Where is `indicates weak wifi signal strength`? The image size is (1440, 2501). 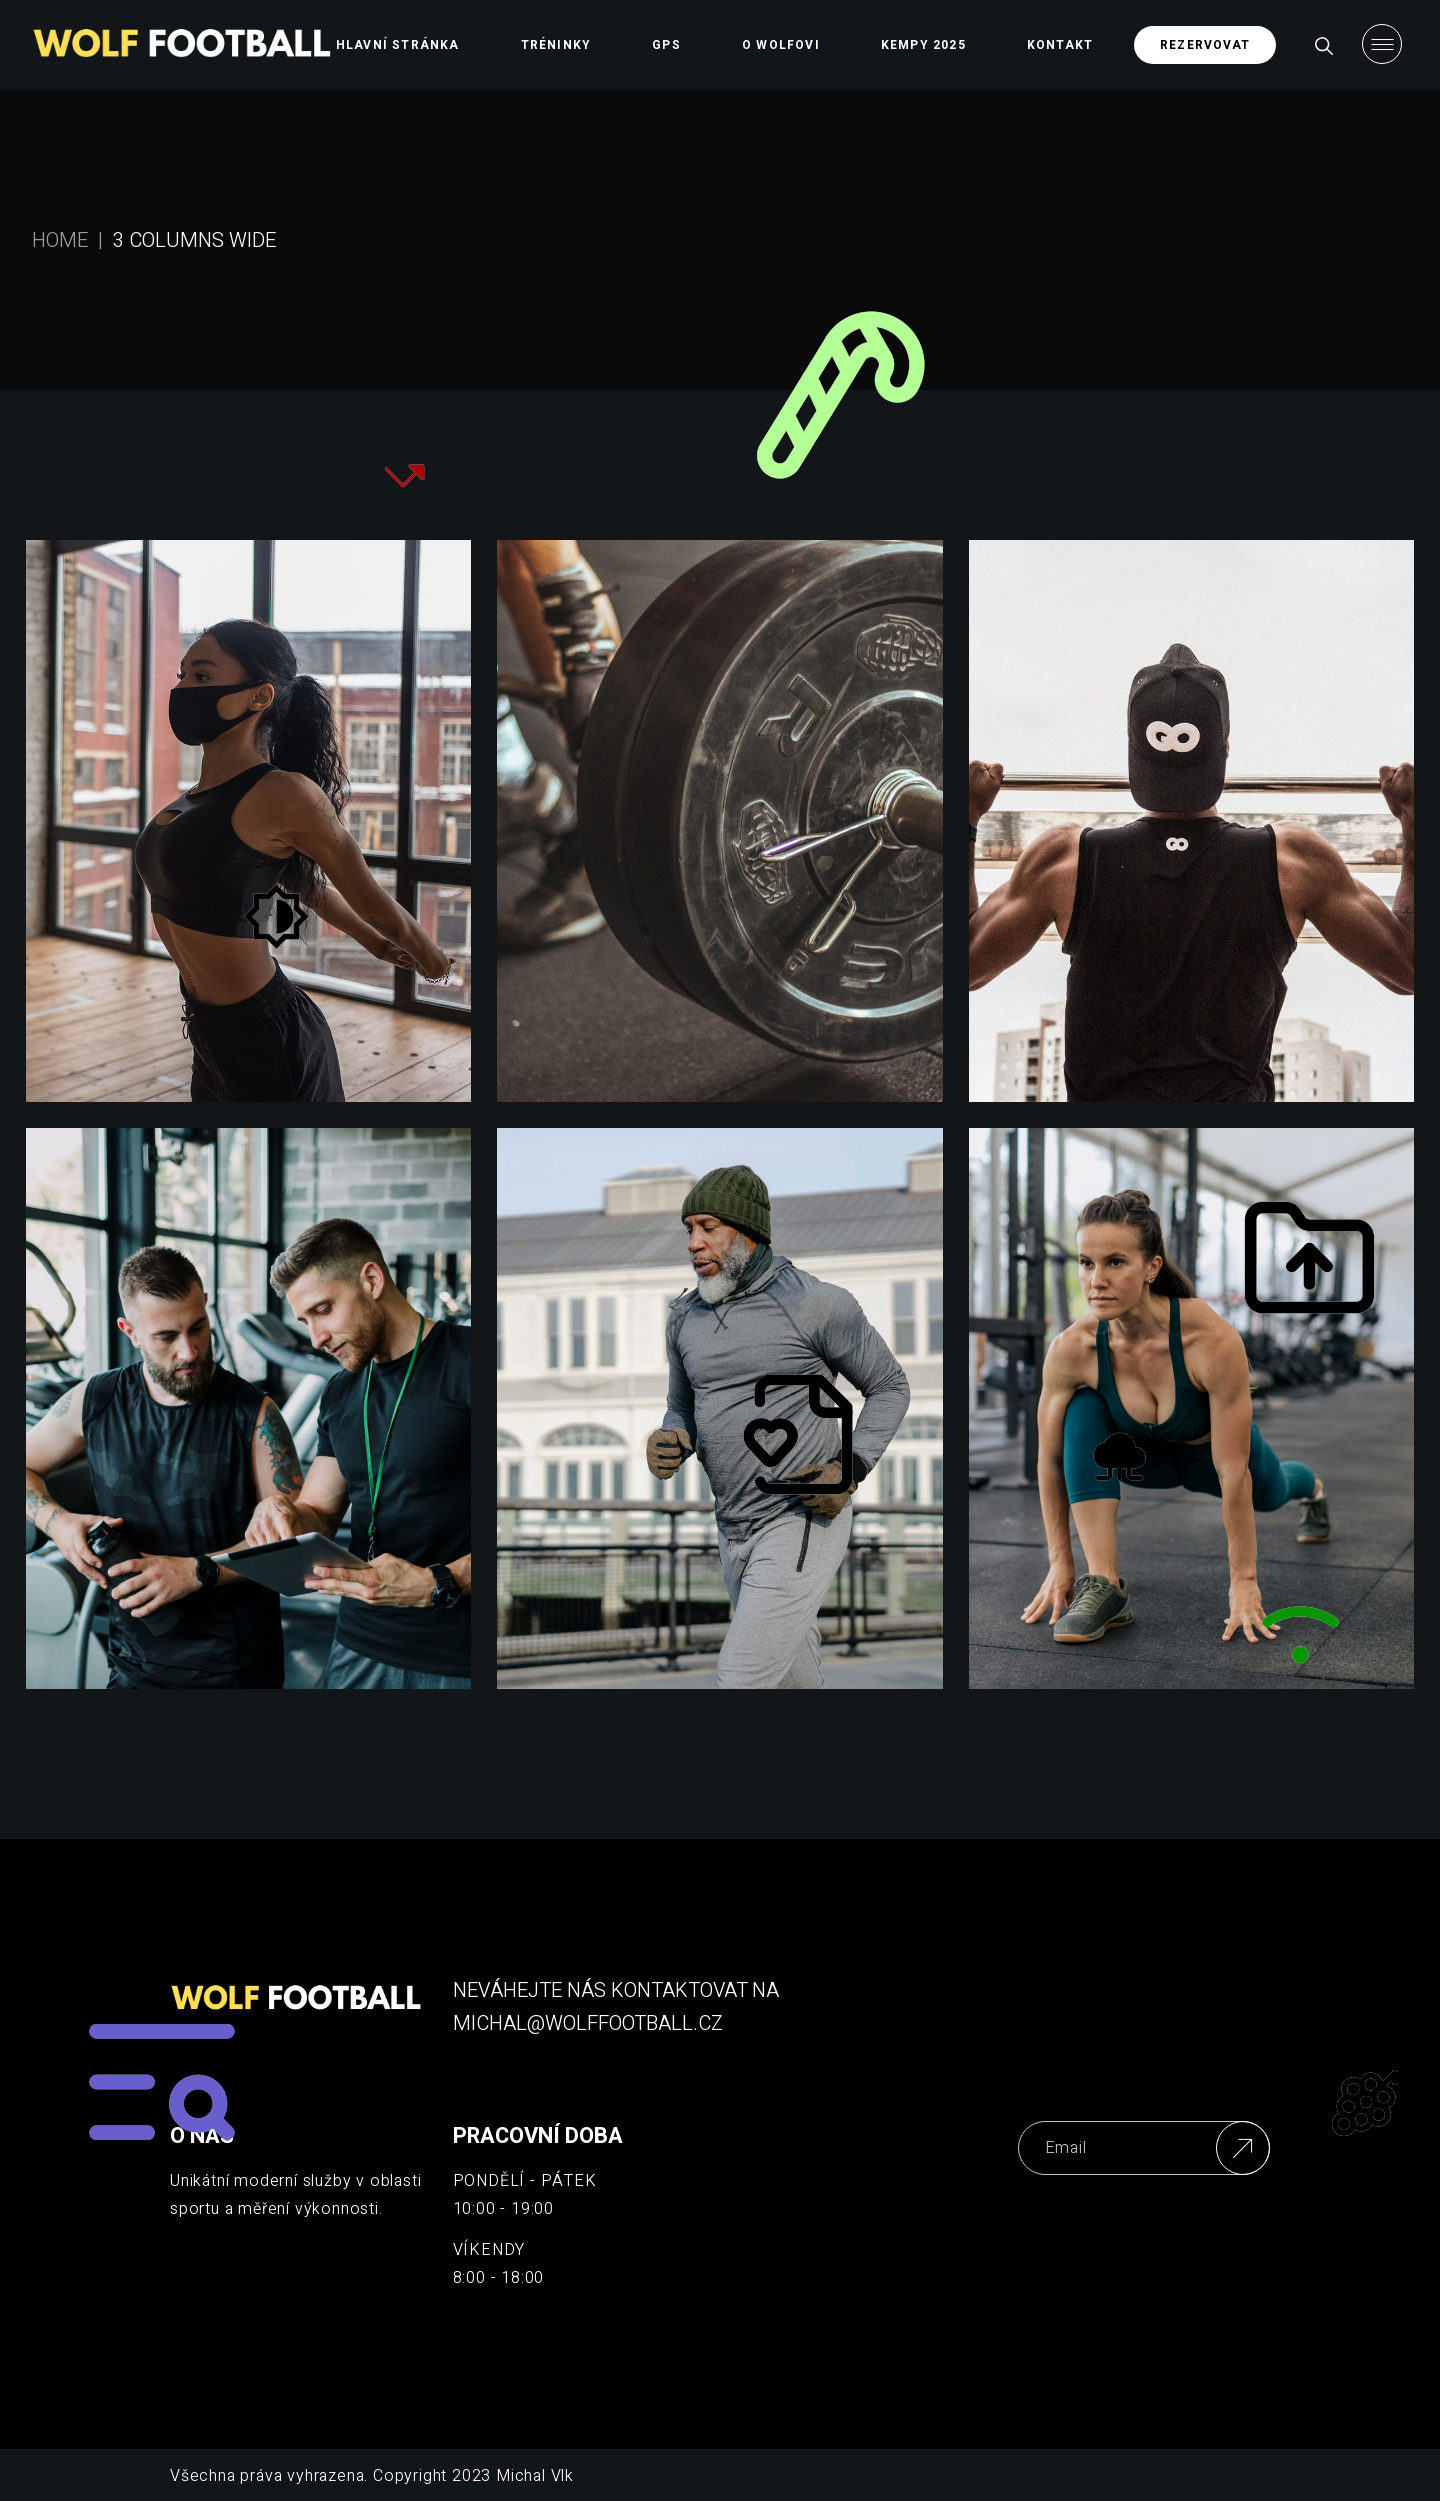
indicates weak wifi signal strength is located at coordinates (1300, 1591).